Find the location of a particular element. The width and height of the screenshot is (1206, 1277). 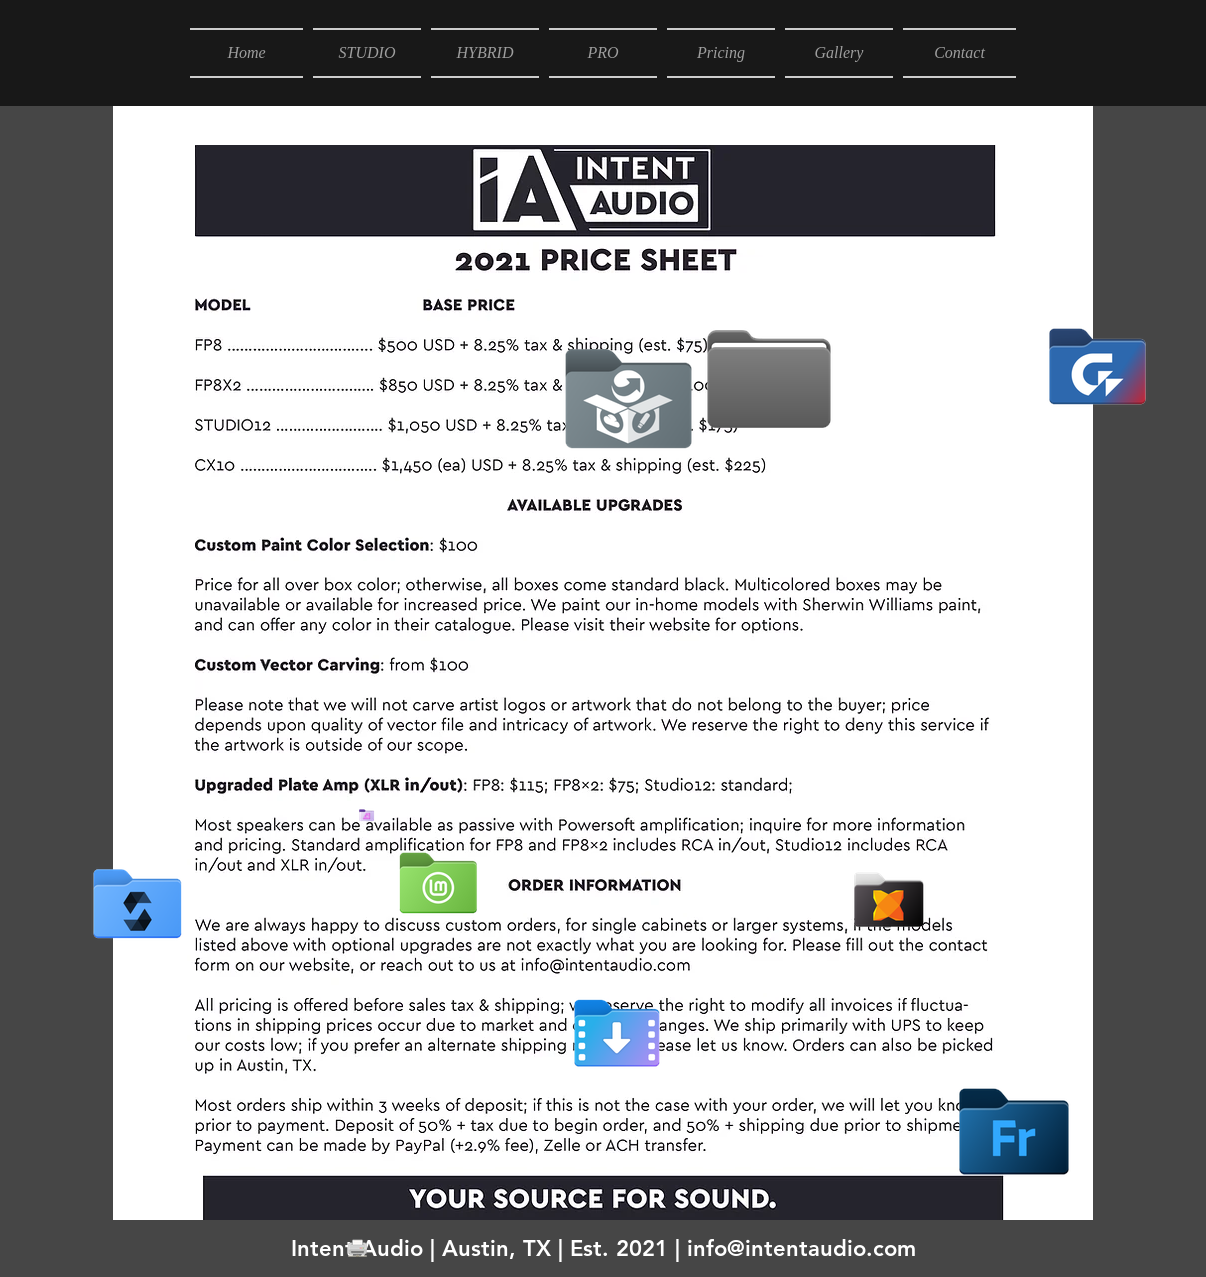

folder containing solidity smart contract files is located at coordinates (137, 906).